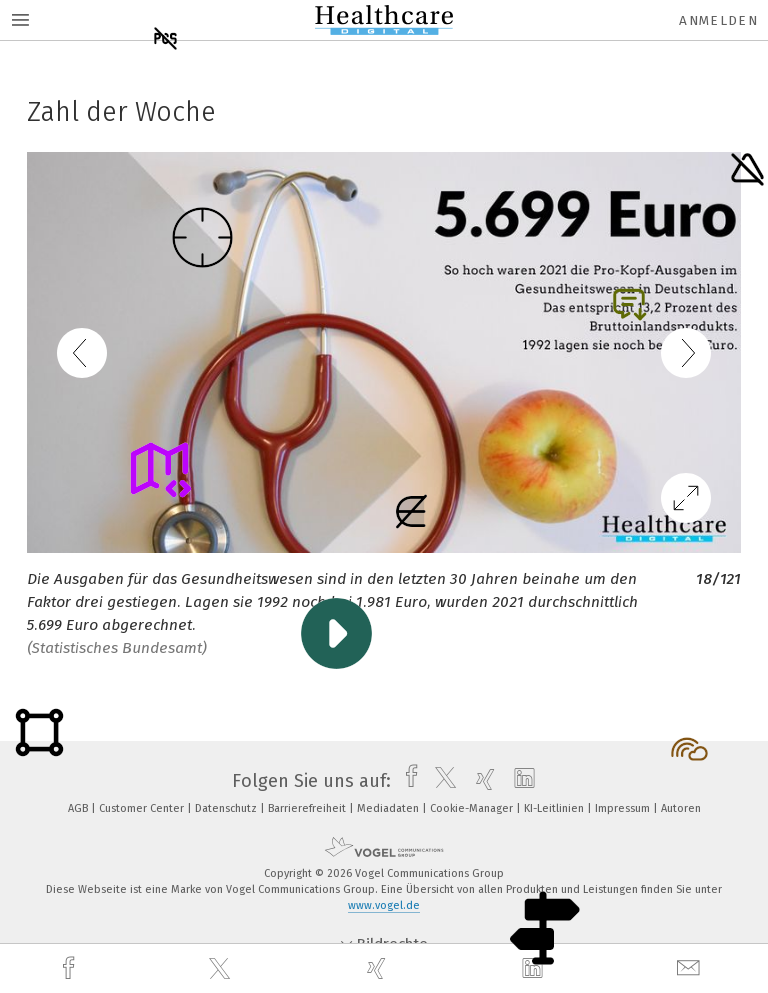 Image resolution: width=768 pixels, height=993 pixels. Describe the element at coordinates (165, 38) in the screenshot. I see `http post request disabled or unavailable` at that location.